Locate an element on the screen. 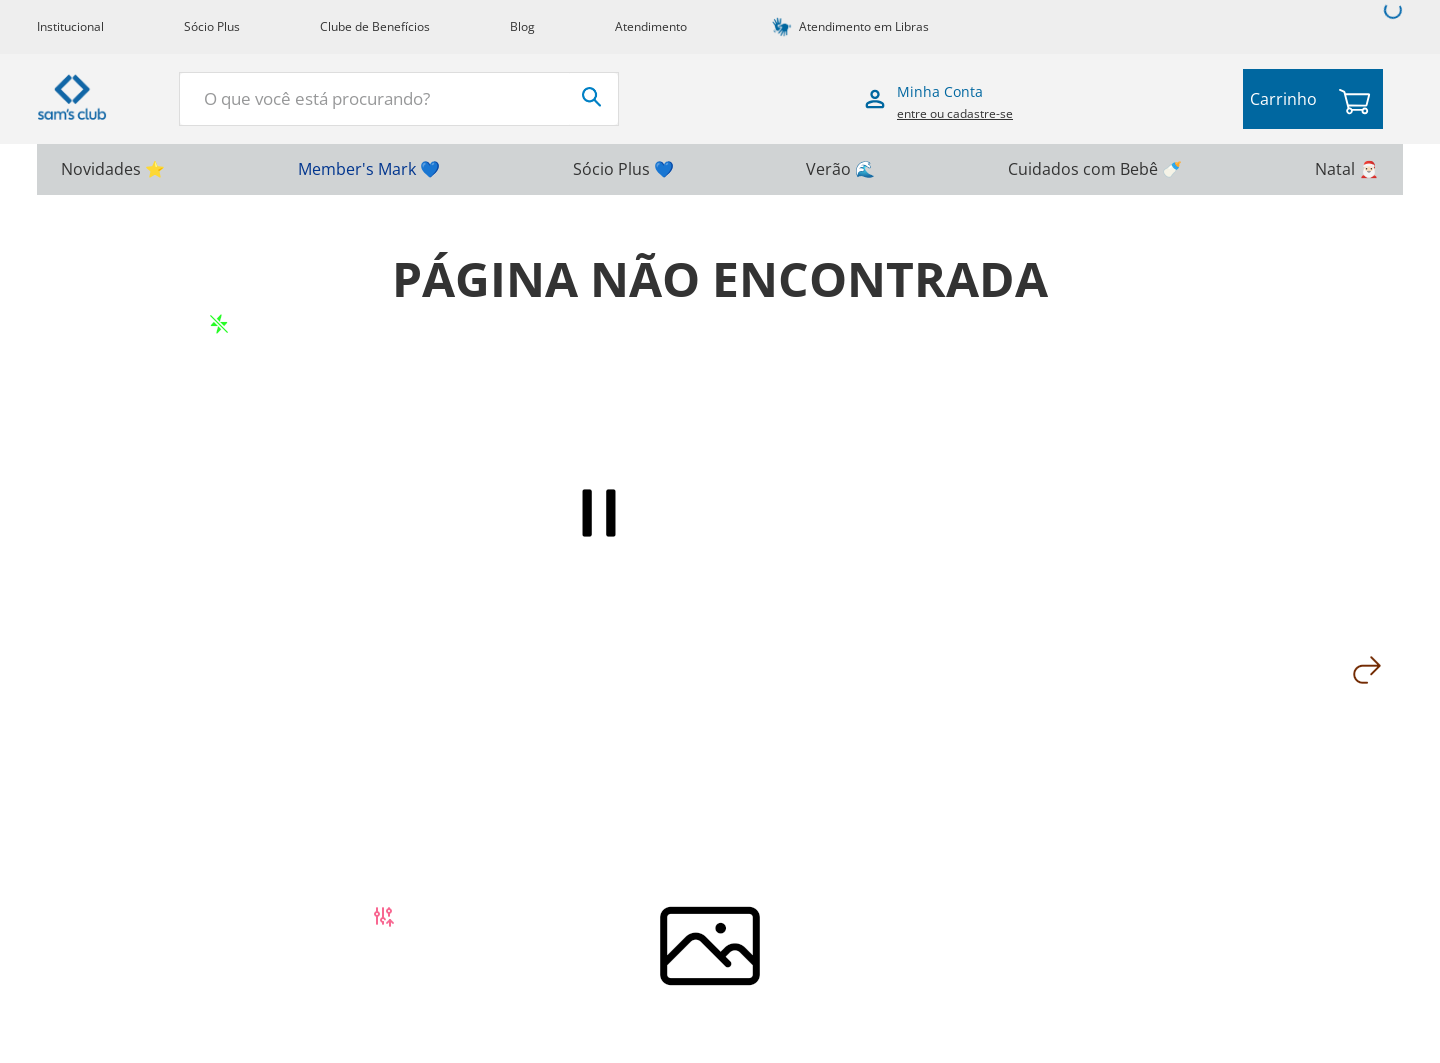  flash or lightning feature disabled is located at coordinates (219, 324).